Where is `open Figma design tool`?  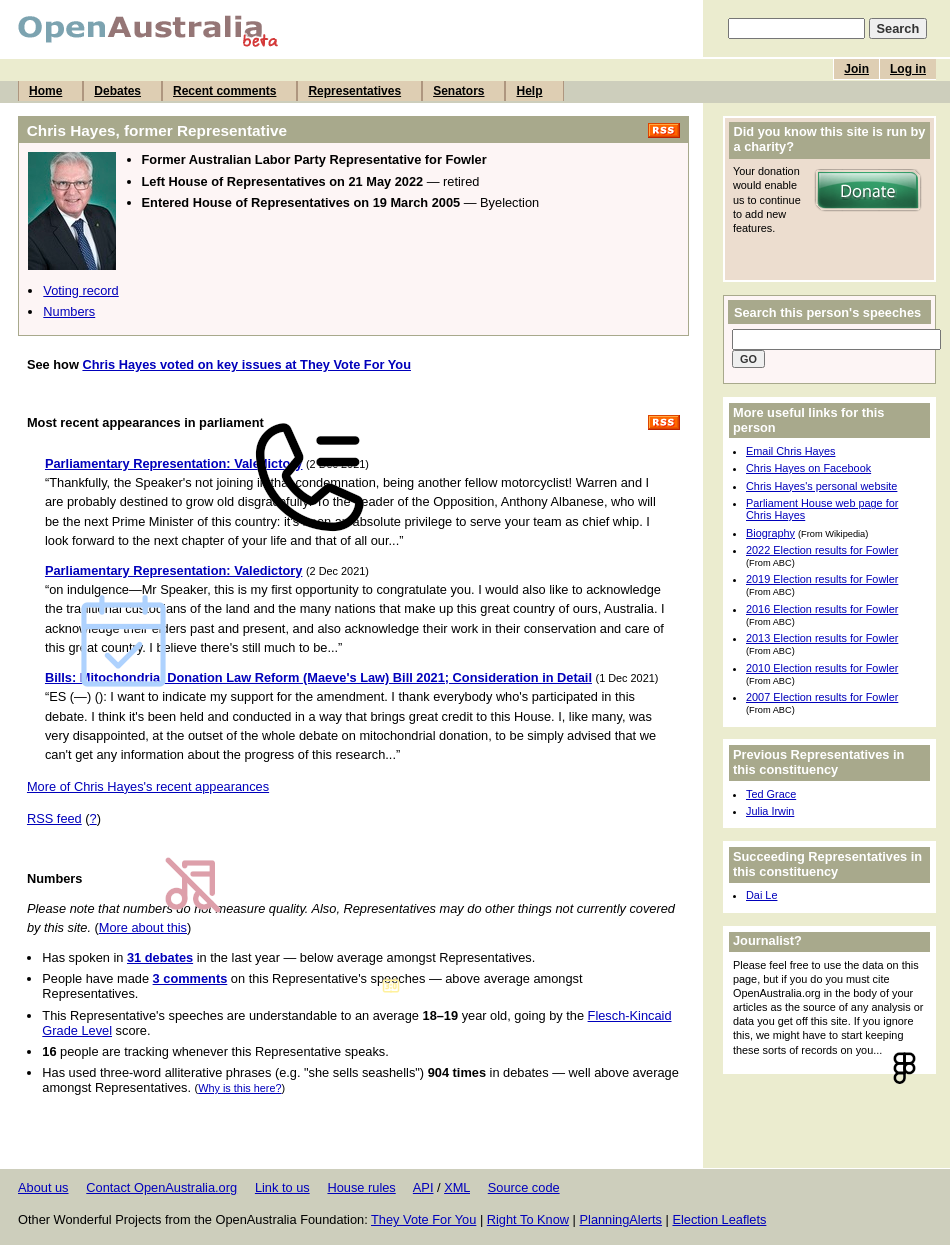
open Figma design tool is located at coordinates (904, 1067).